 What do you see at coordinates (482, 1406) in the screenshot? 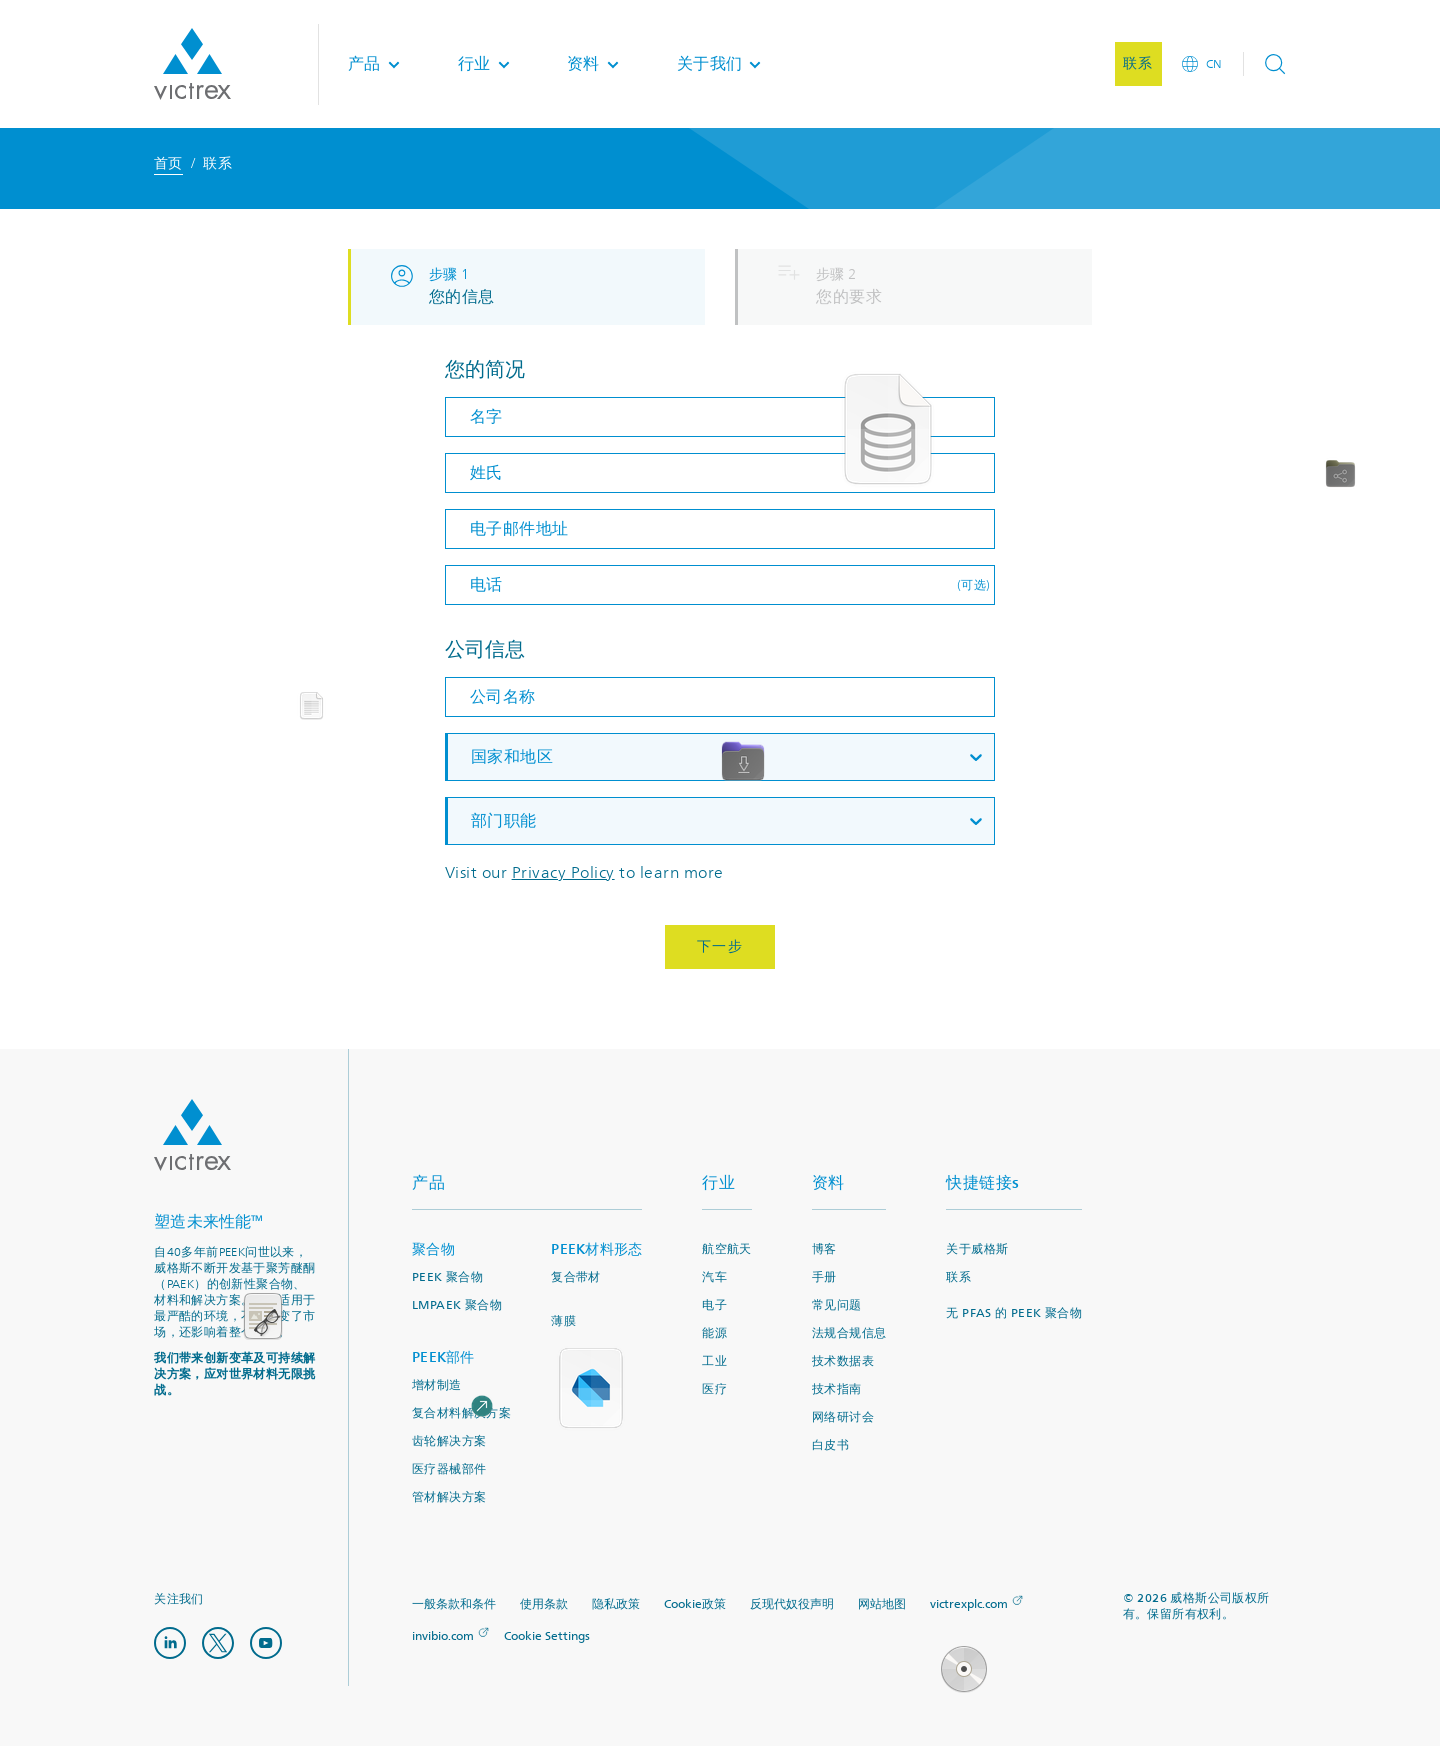
I see `indicates a symbolic link or shortcut to another file` at bounding box center [482, 1406].